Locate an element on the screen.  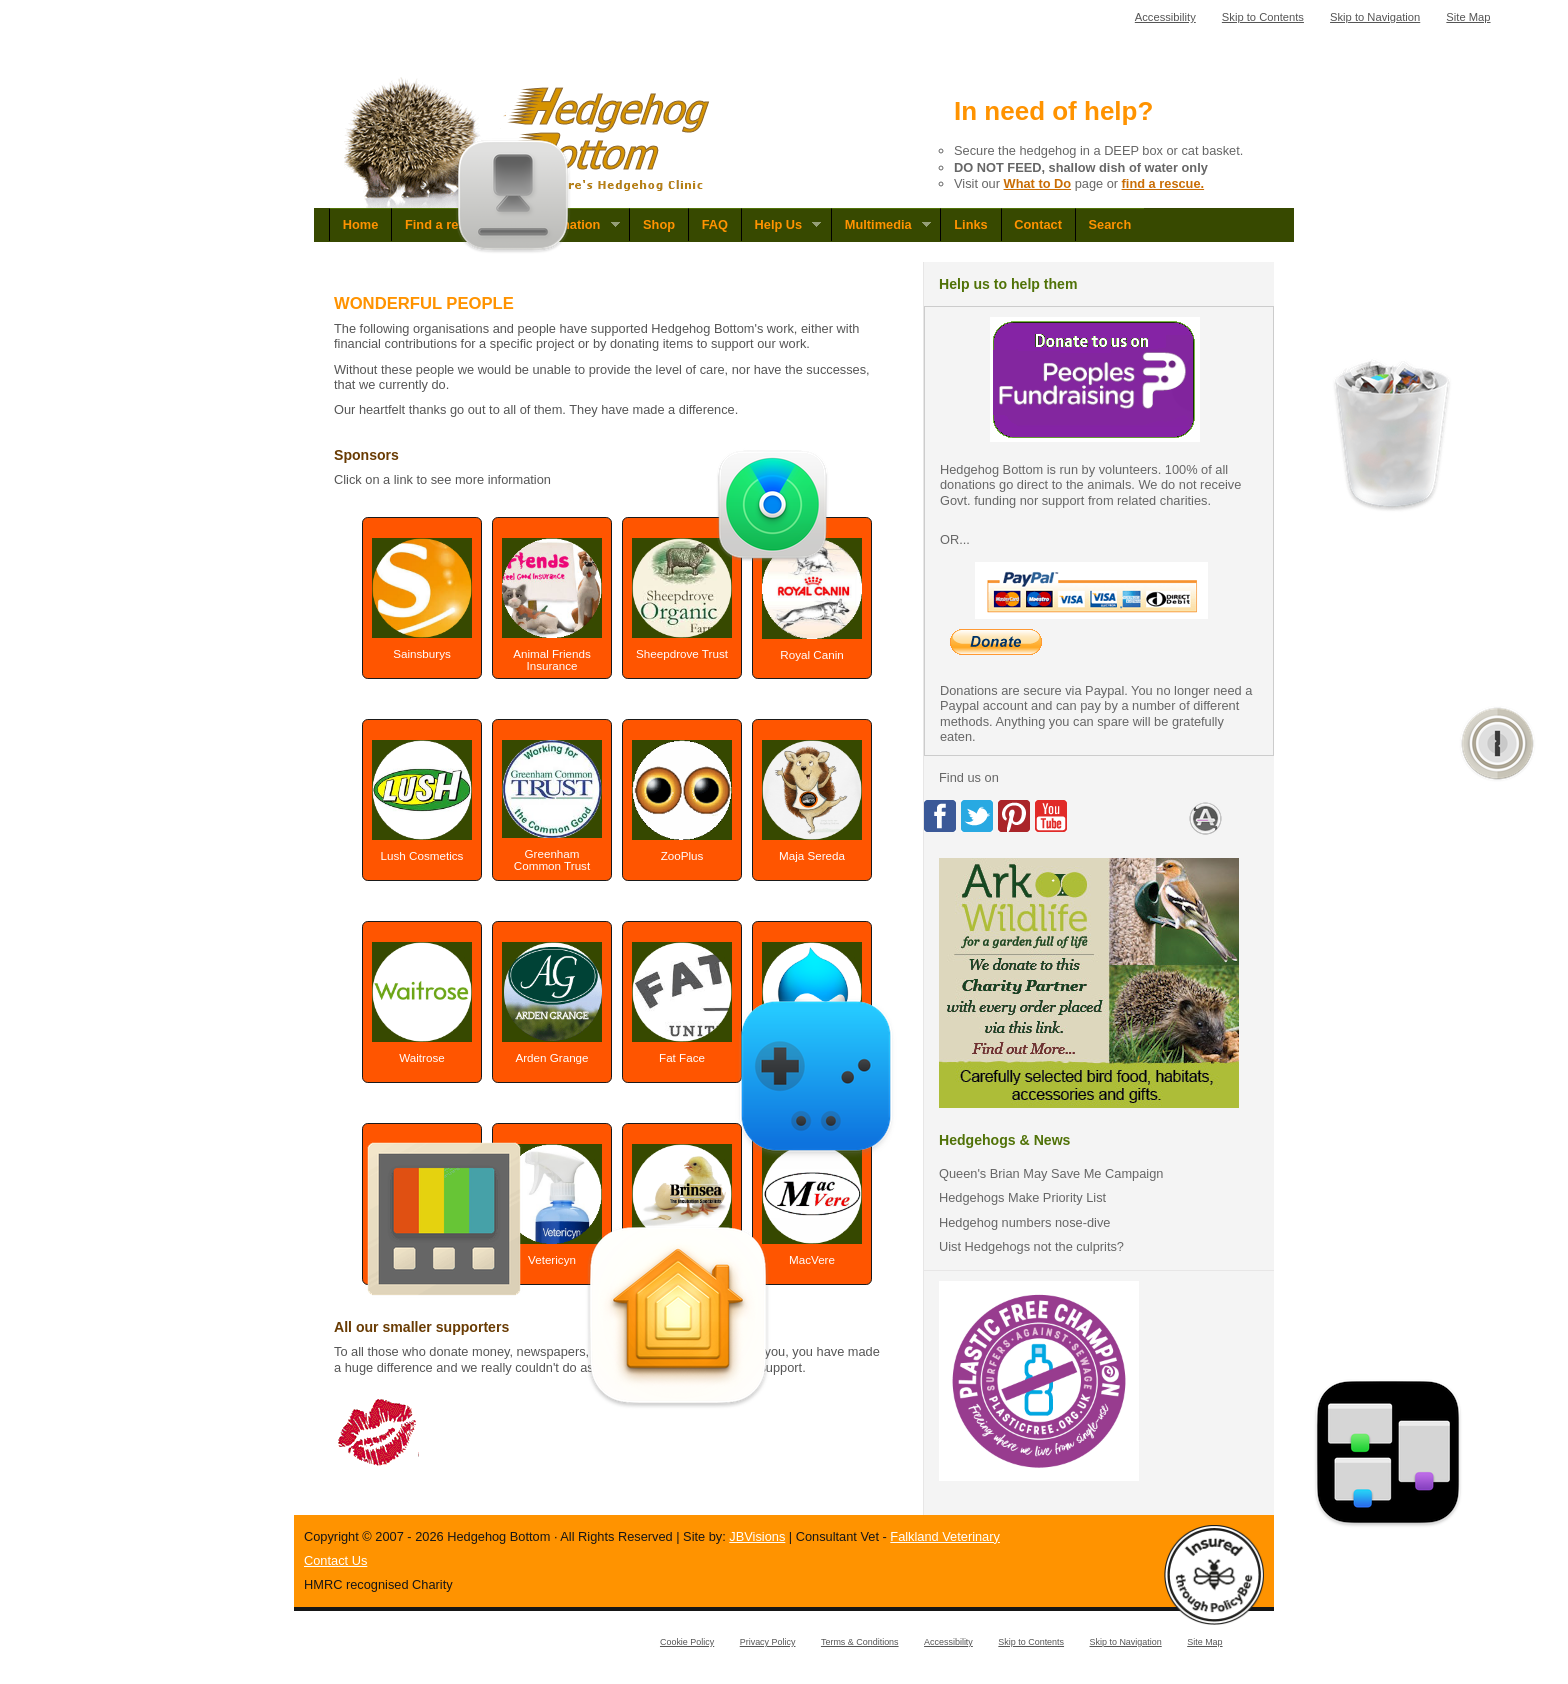
open microsoft powertoys application is located at coordinates (444, 1219).